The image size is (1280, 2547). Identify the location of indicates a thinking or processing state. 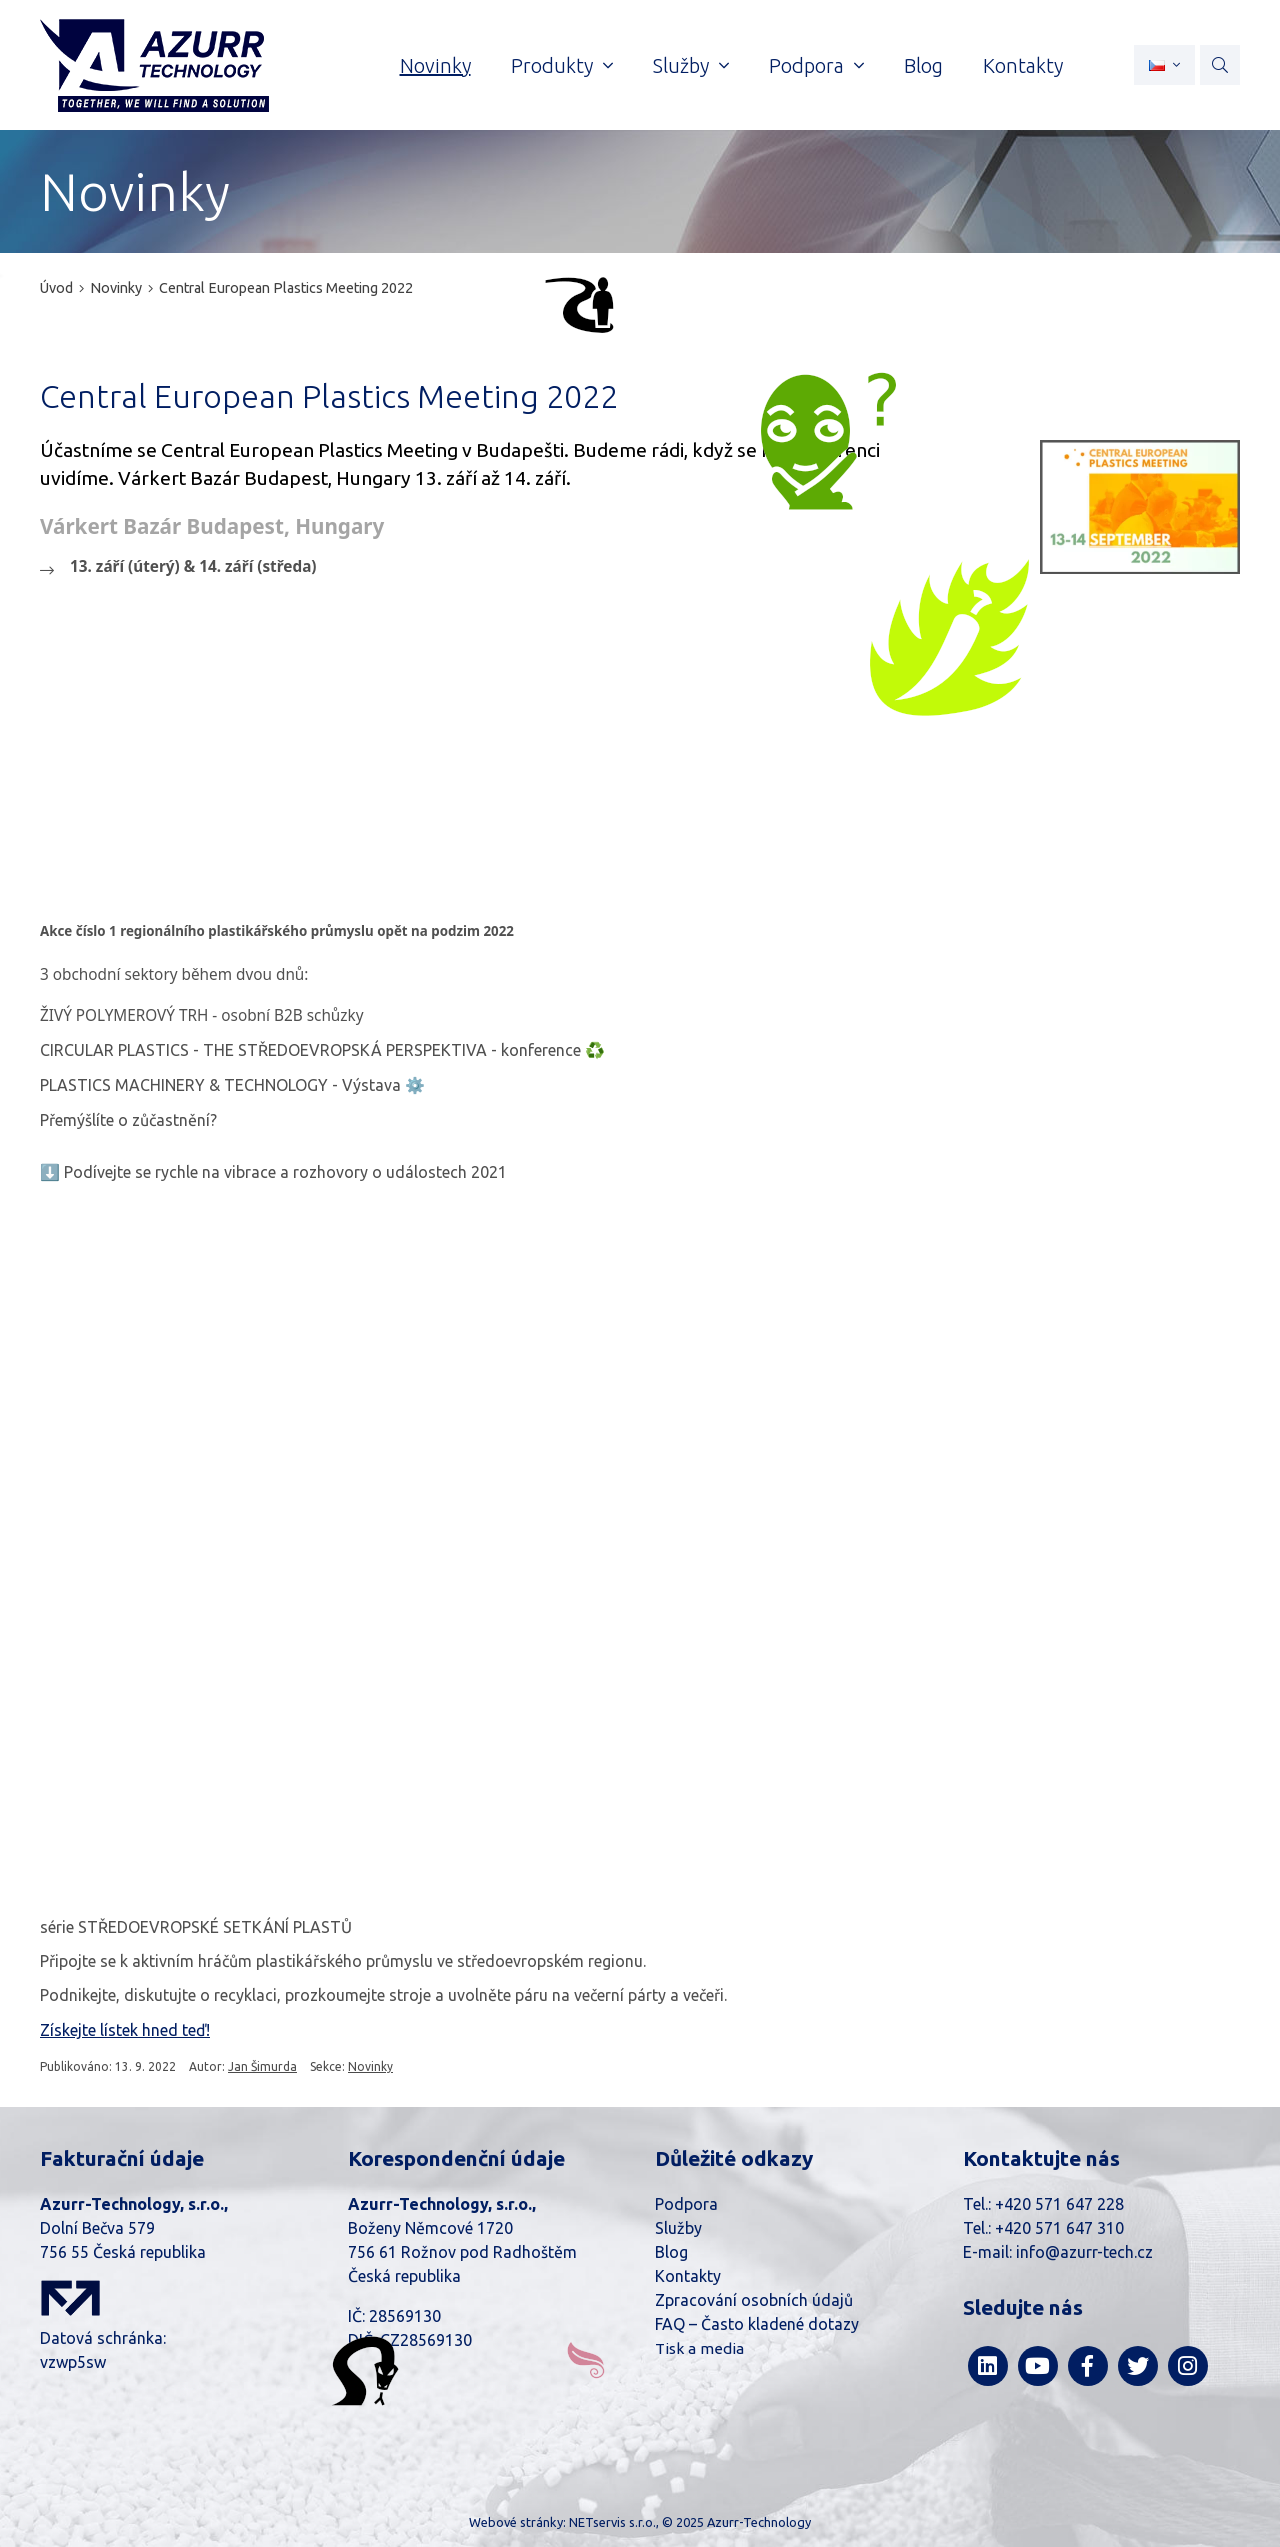
(829, 438).